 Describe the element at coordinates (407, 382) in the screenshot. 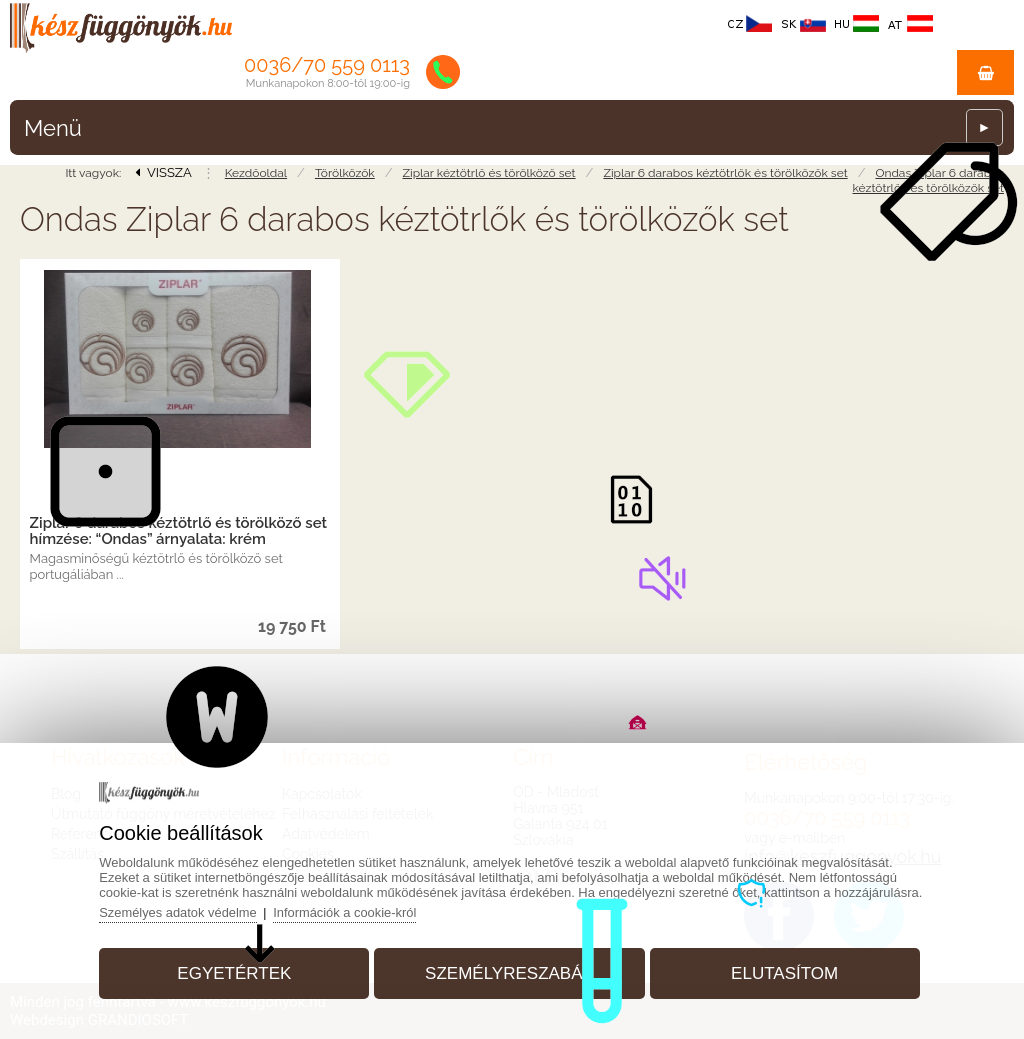

I see `ruby programming language file type indicator` at that location.